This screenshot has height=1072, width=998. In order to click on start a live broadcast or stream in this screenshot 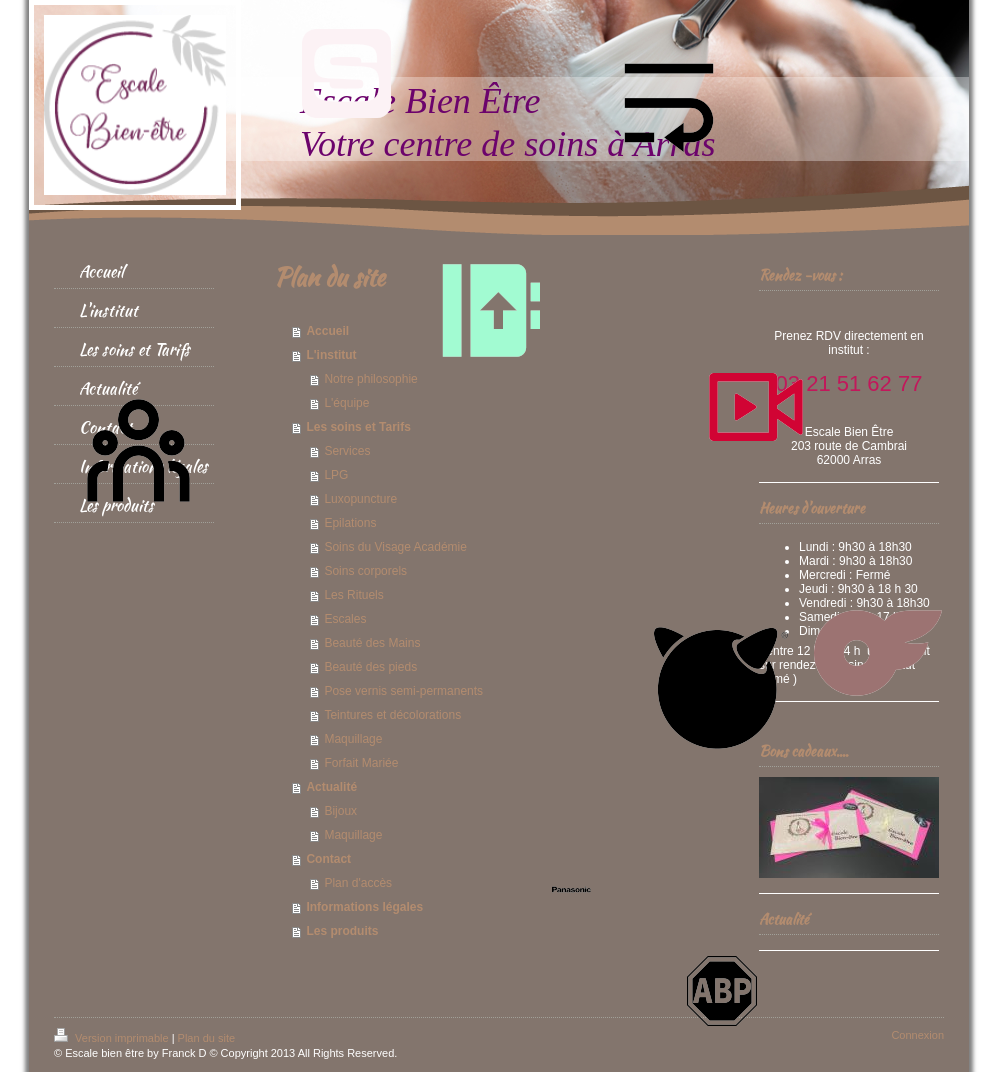, I will do `click(756, 407)`.